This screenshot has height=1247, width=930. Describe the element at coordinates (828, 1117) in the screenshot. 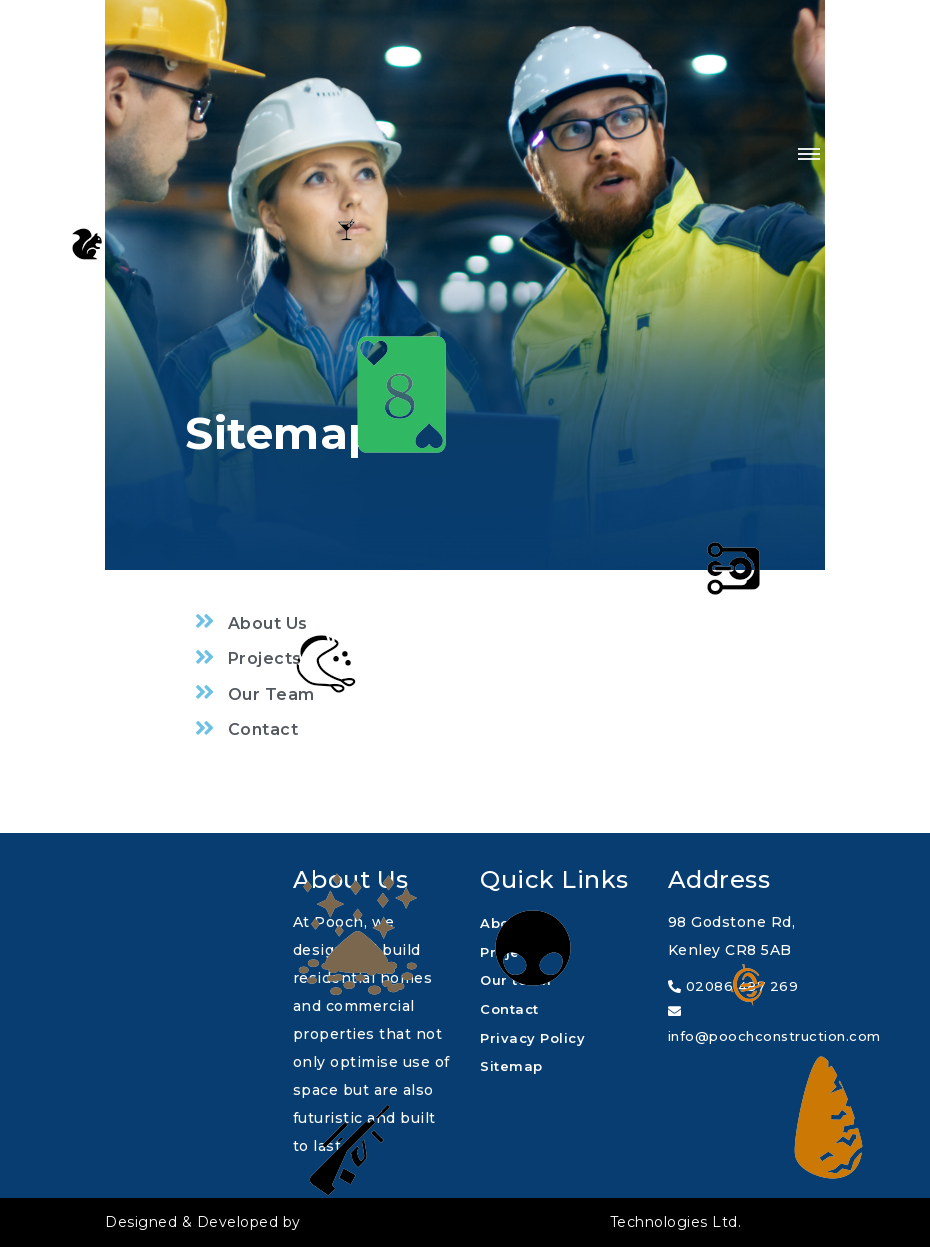

I see `view stone monument or landmark` at that location.